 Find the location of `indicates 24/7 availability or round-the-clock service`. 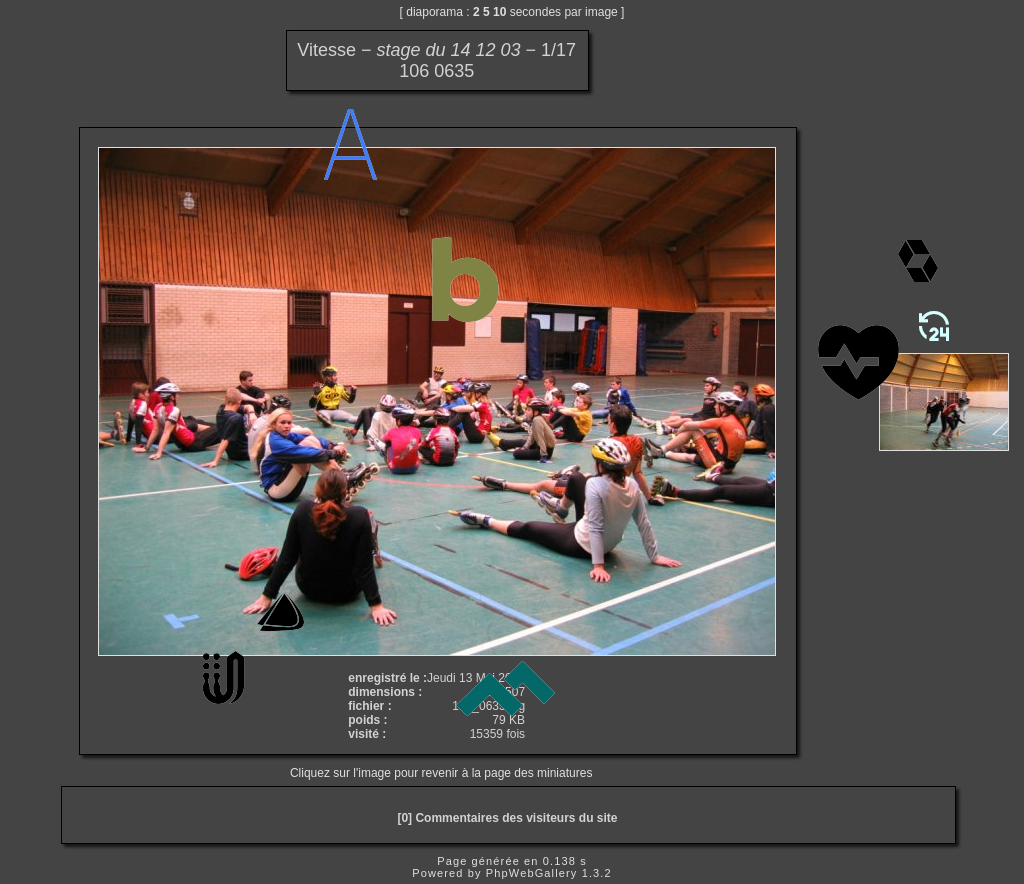

indicates 24/7 availability or round-the-clock service is located at coordinates (934, 326).